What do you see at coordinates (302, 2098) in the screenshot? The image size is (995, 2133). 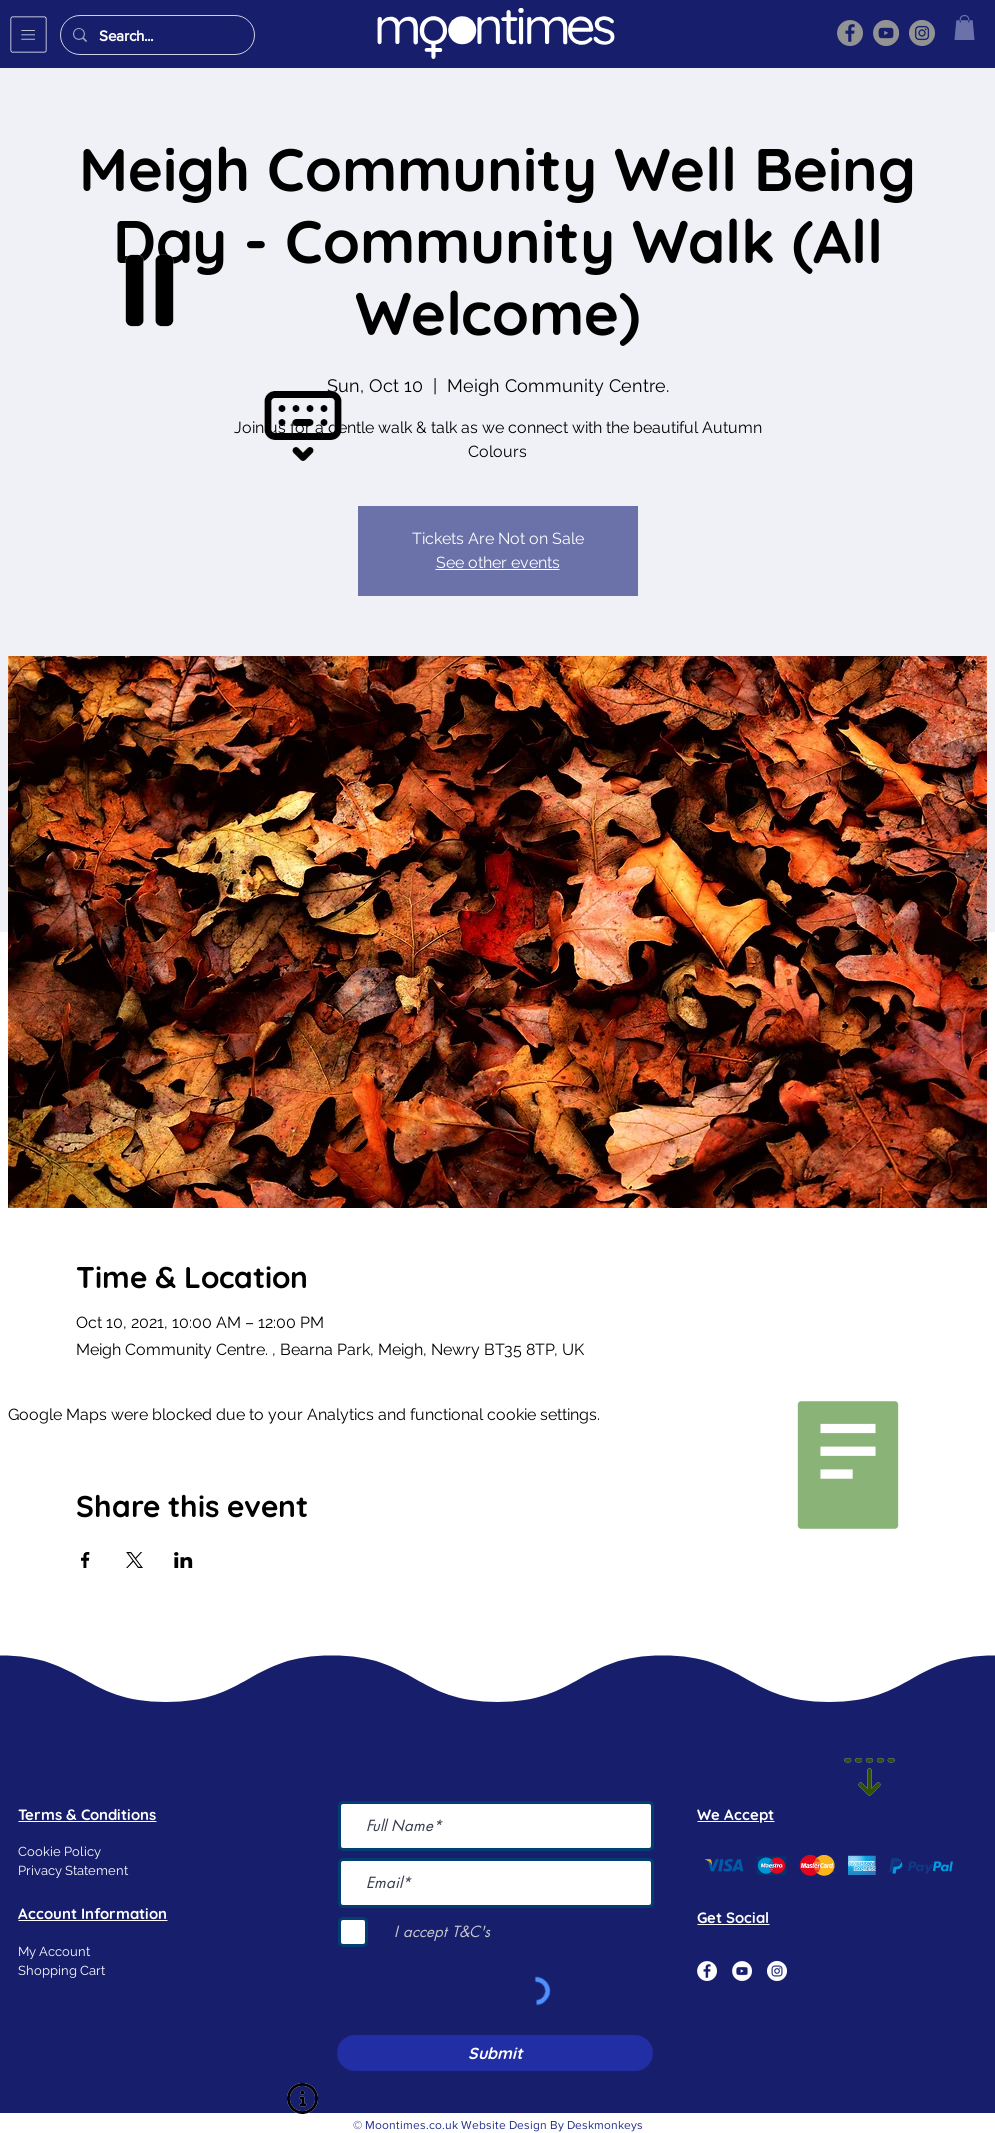 I see `view more information or details` at bounding box center [302, 2098].